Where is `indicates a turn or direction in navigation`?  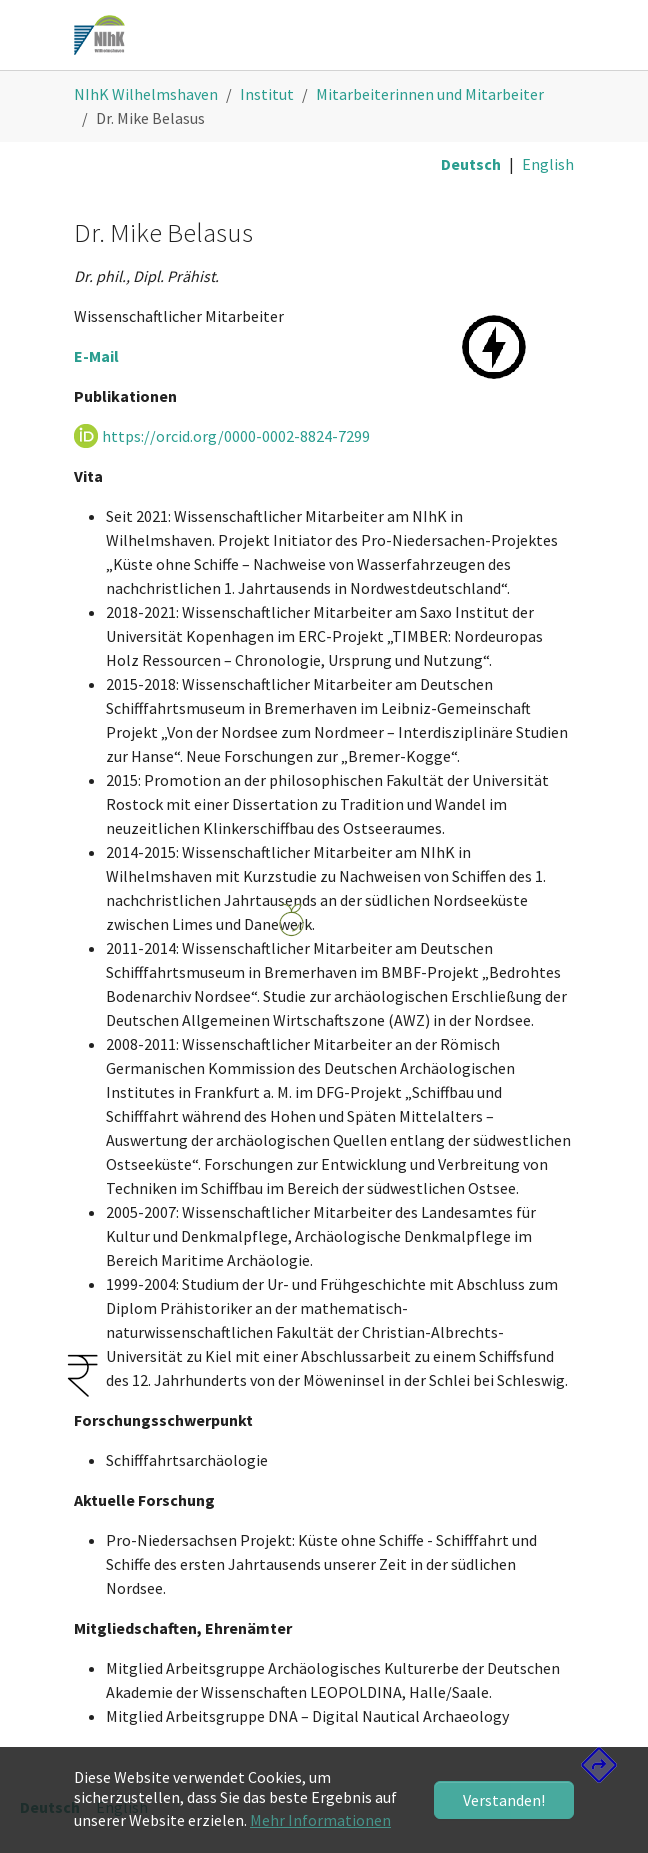 indicates a turn or direction in navigation is located at coordinates (599, 1765).